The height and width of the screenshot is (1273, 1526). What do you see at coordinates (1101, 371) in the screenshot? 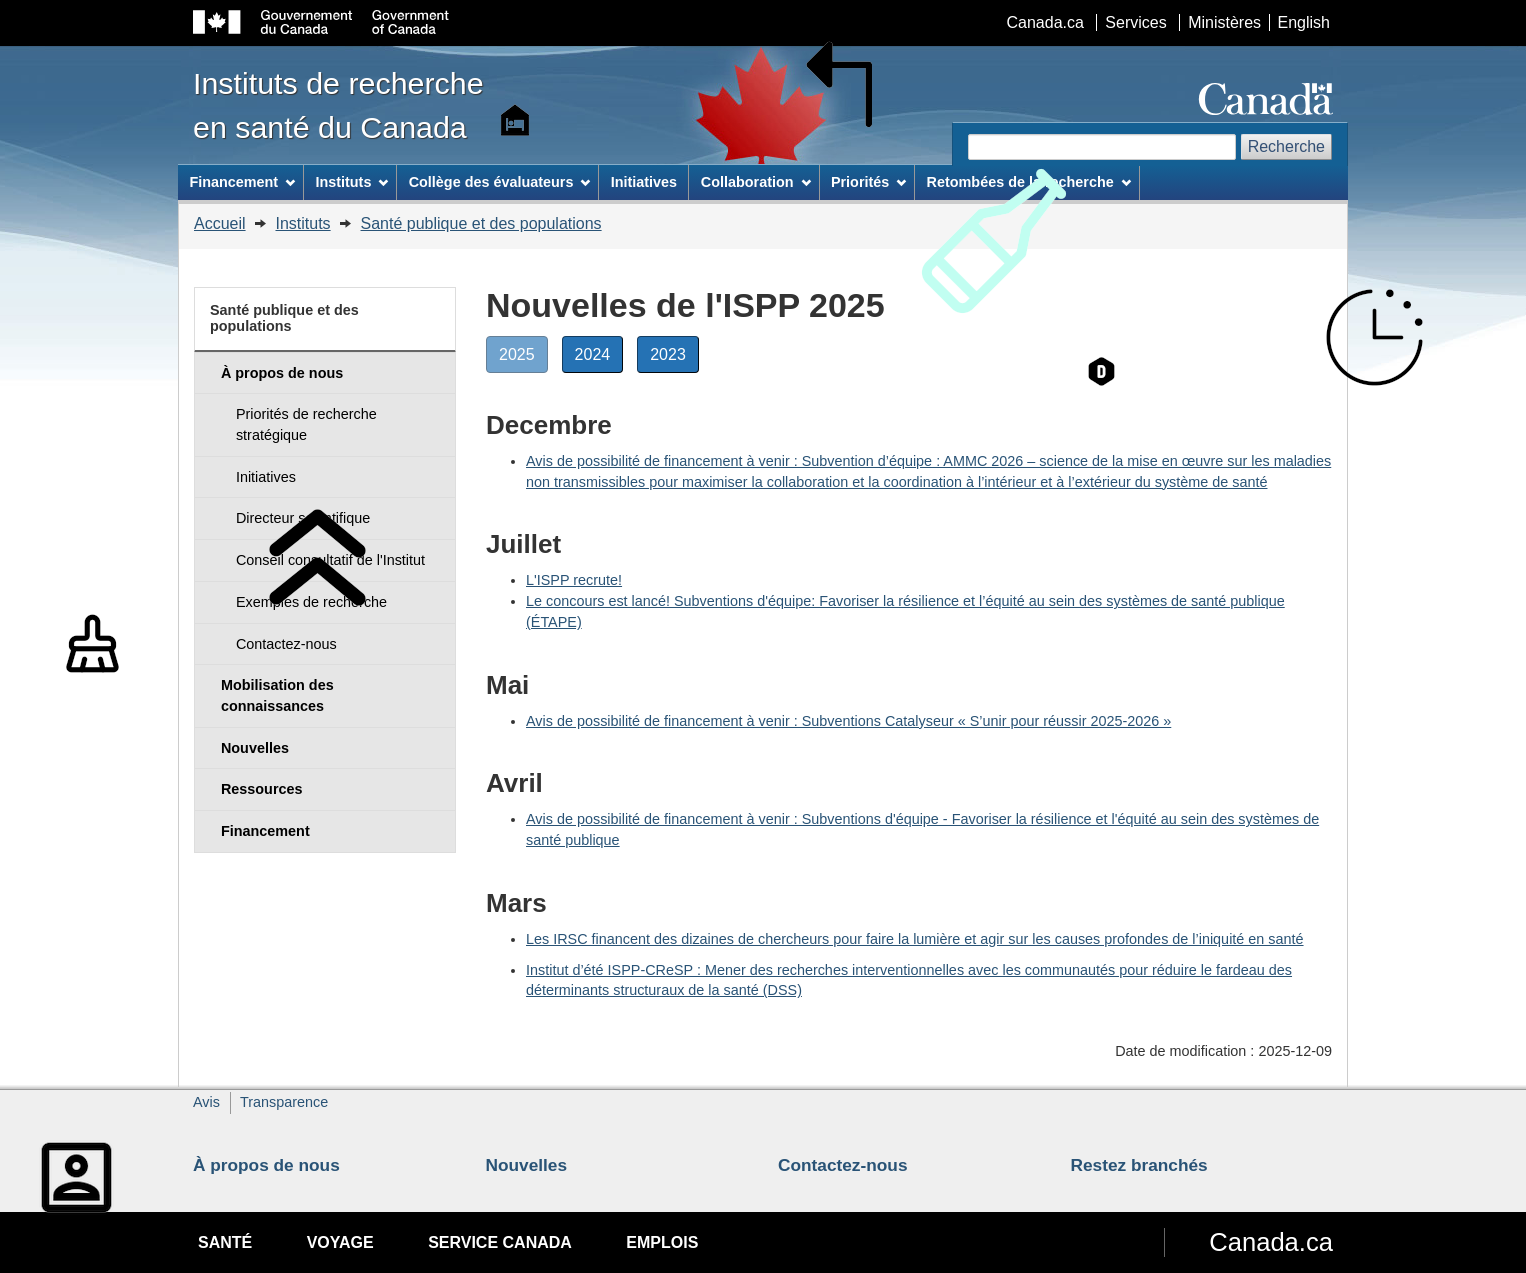
I see `indicates a "D" grade or rating level` at bounding box center [1101, 371].